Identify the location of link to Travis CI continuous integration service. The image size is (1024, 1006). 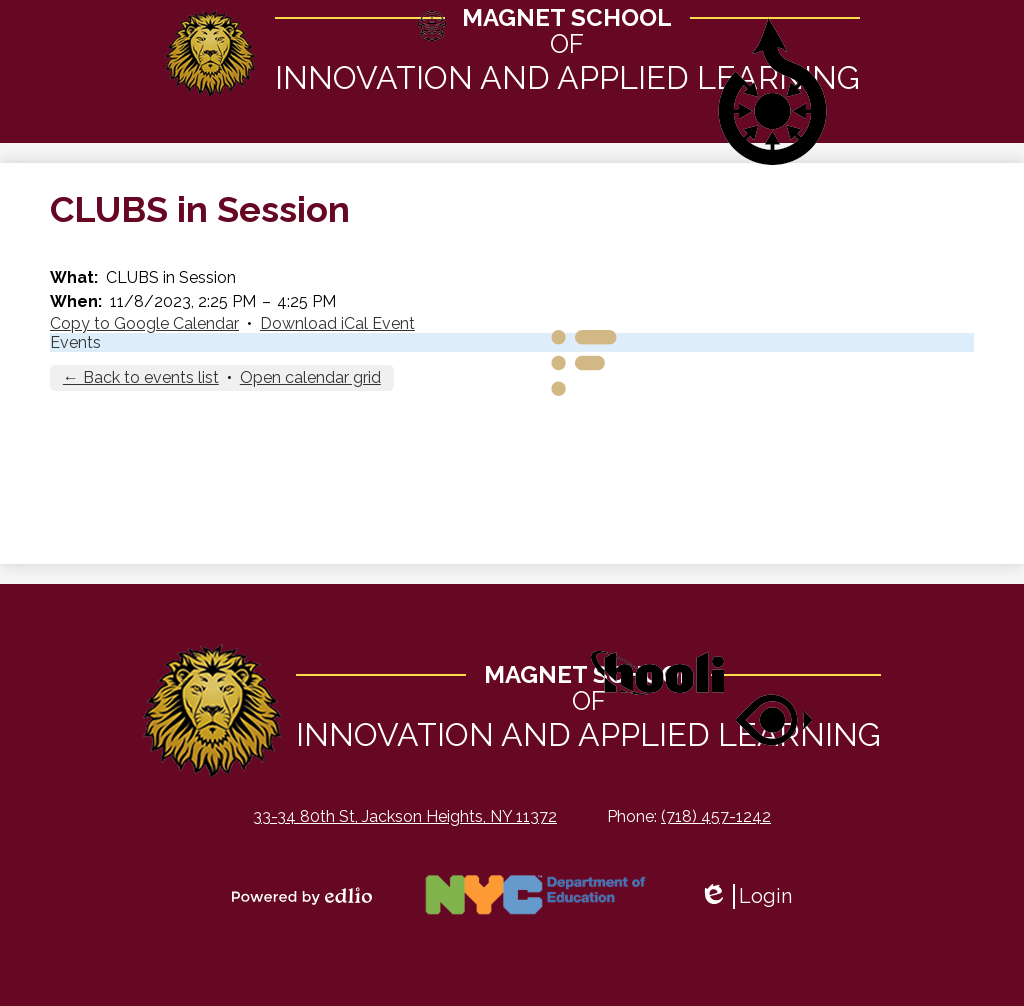
(432, 26).